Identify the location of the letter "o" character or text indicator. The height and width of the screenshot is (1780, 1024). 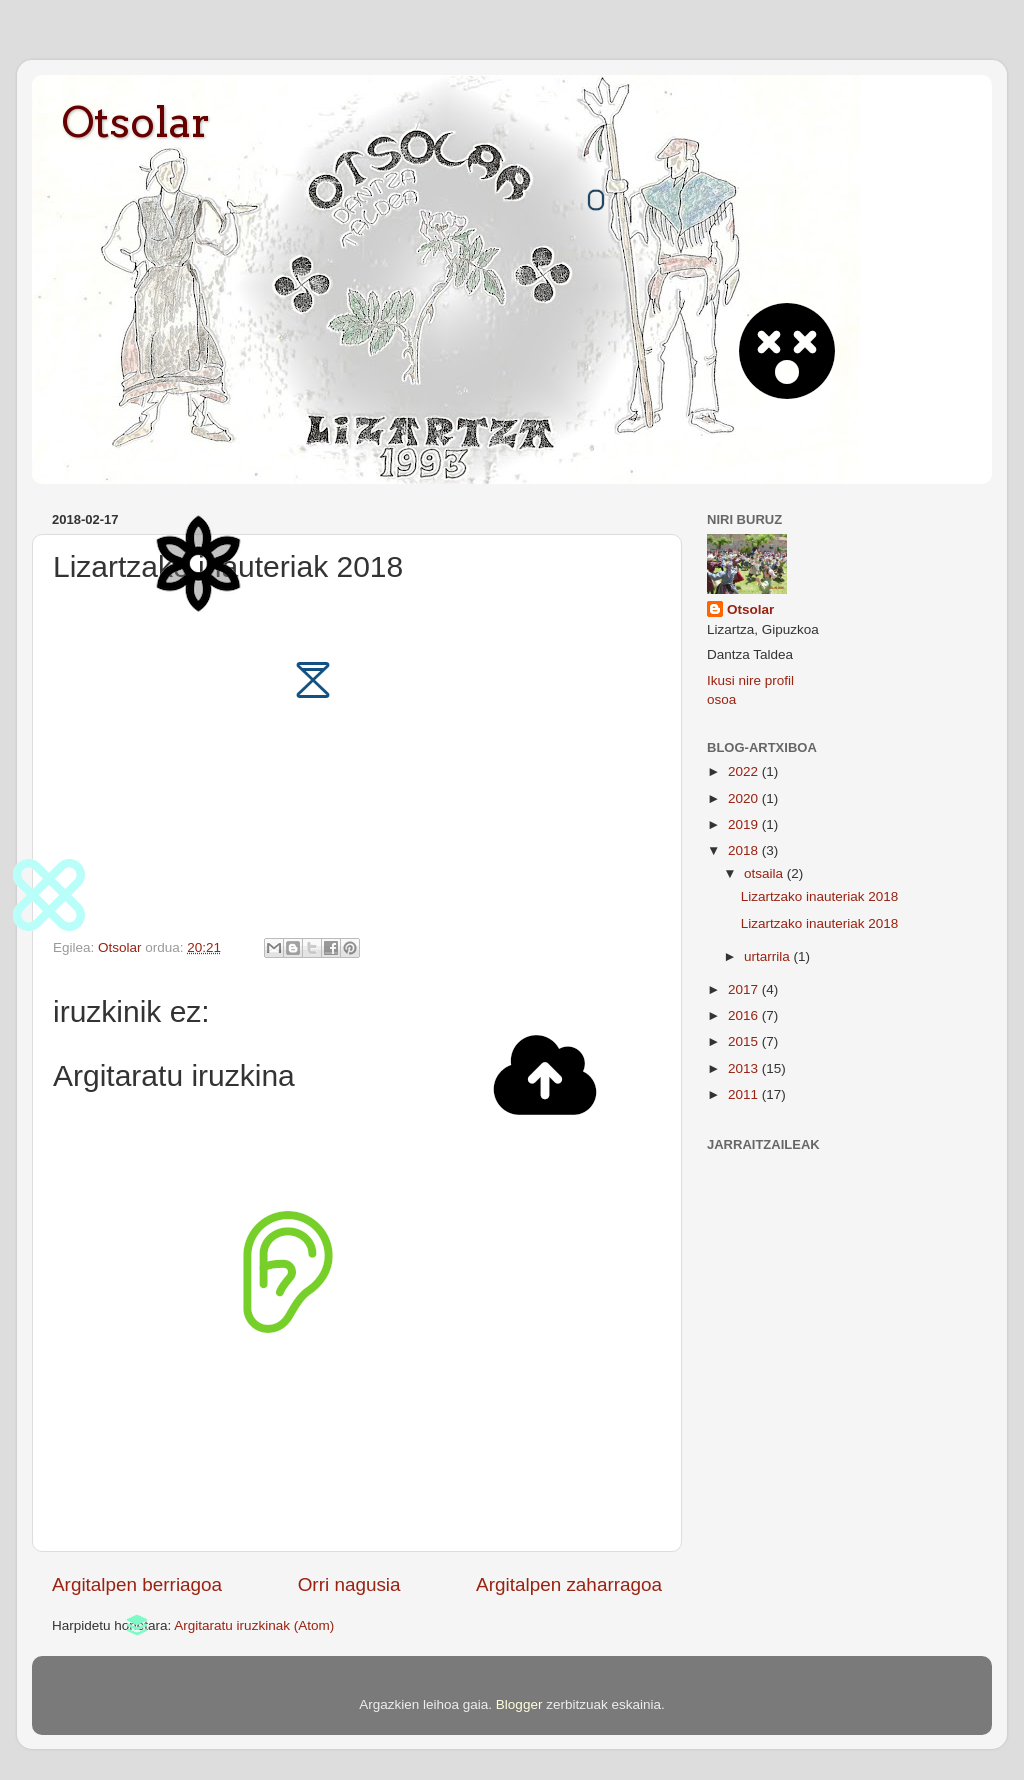
(596, 200).